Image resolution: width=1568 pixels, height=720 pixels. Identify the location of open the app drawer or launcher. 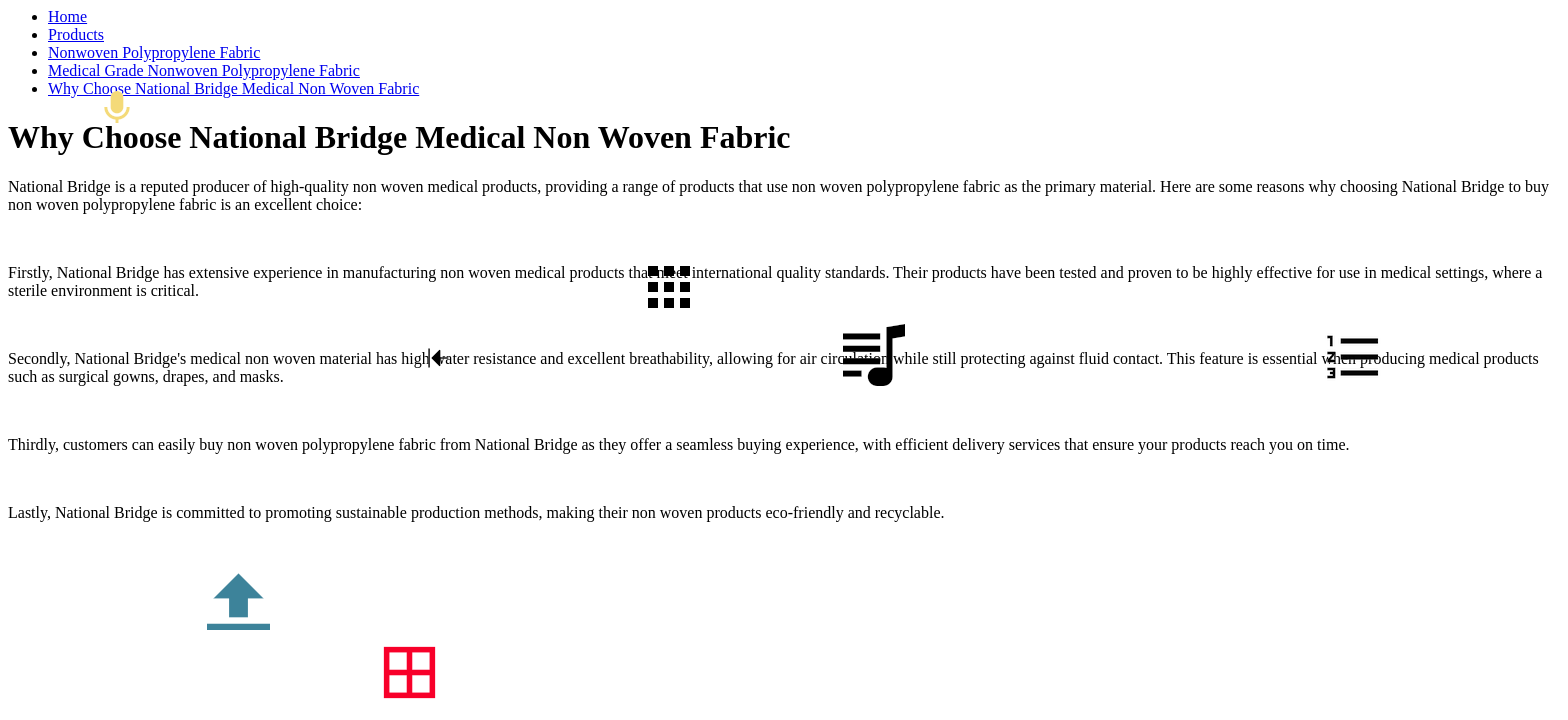
(669, 287).